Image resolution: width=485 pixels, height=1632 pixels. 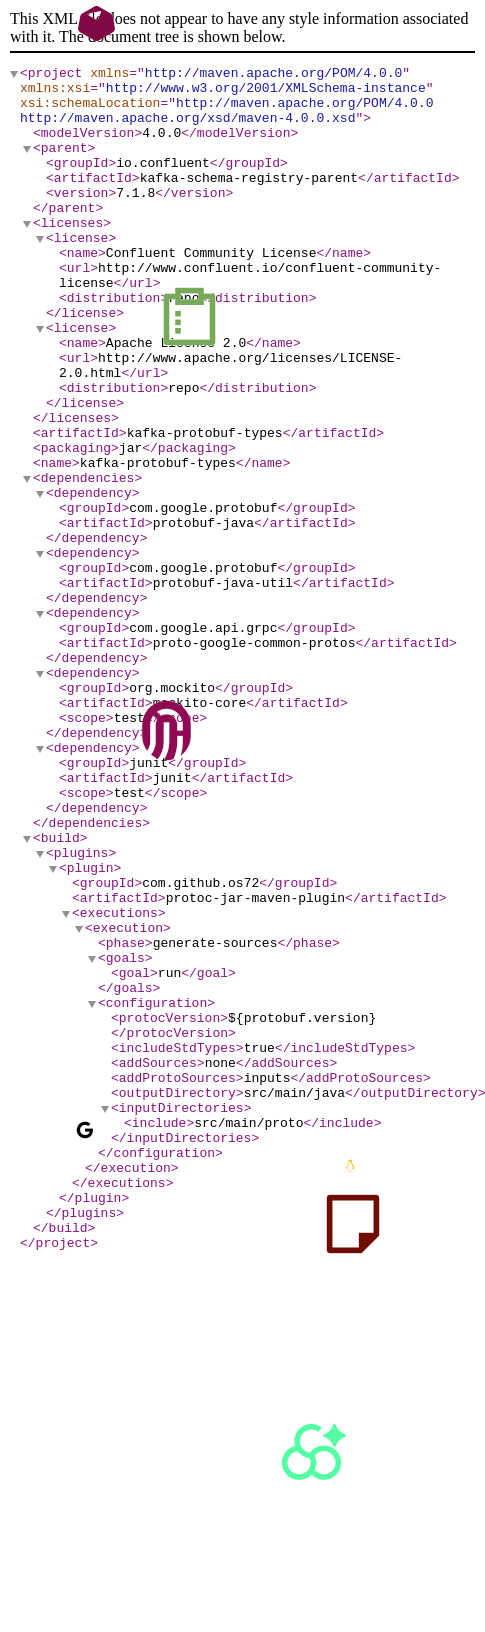 What do you see at coordinates (189, 316) in the screenshot?
I see `access survey or feedback form` at bounding box center [189, 316].